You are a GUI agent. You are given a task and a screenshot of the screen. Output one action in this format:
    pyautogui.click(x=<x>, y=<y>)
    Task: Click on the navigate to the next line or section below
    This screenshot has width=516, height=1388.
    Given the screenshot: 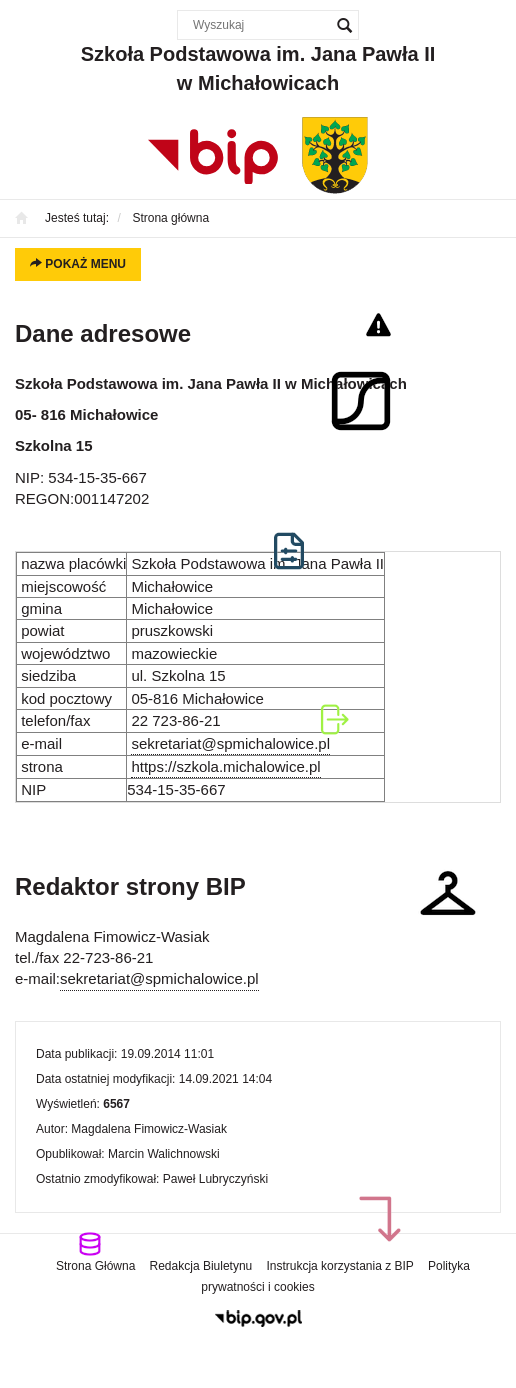 What is the action you would take?
    pyautogui.click(x=380, y=1219)
    